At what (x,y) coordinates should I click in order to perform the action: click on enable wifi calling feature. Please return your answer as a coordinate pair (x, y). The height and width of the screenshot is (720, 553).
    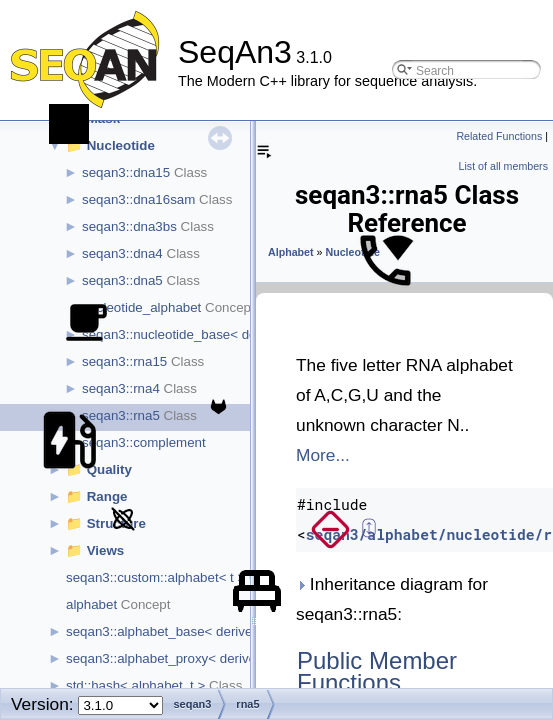
    Looking at the image, I should click on (385, 260).